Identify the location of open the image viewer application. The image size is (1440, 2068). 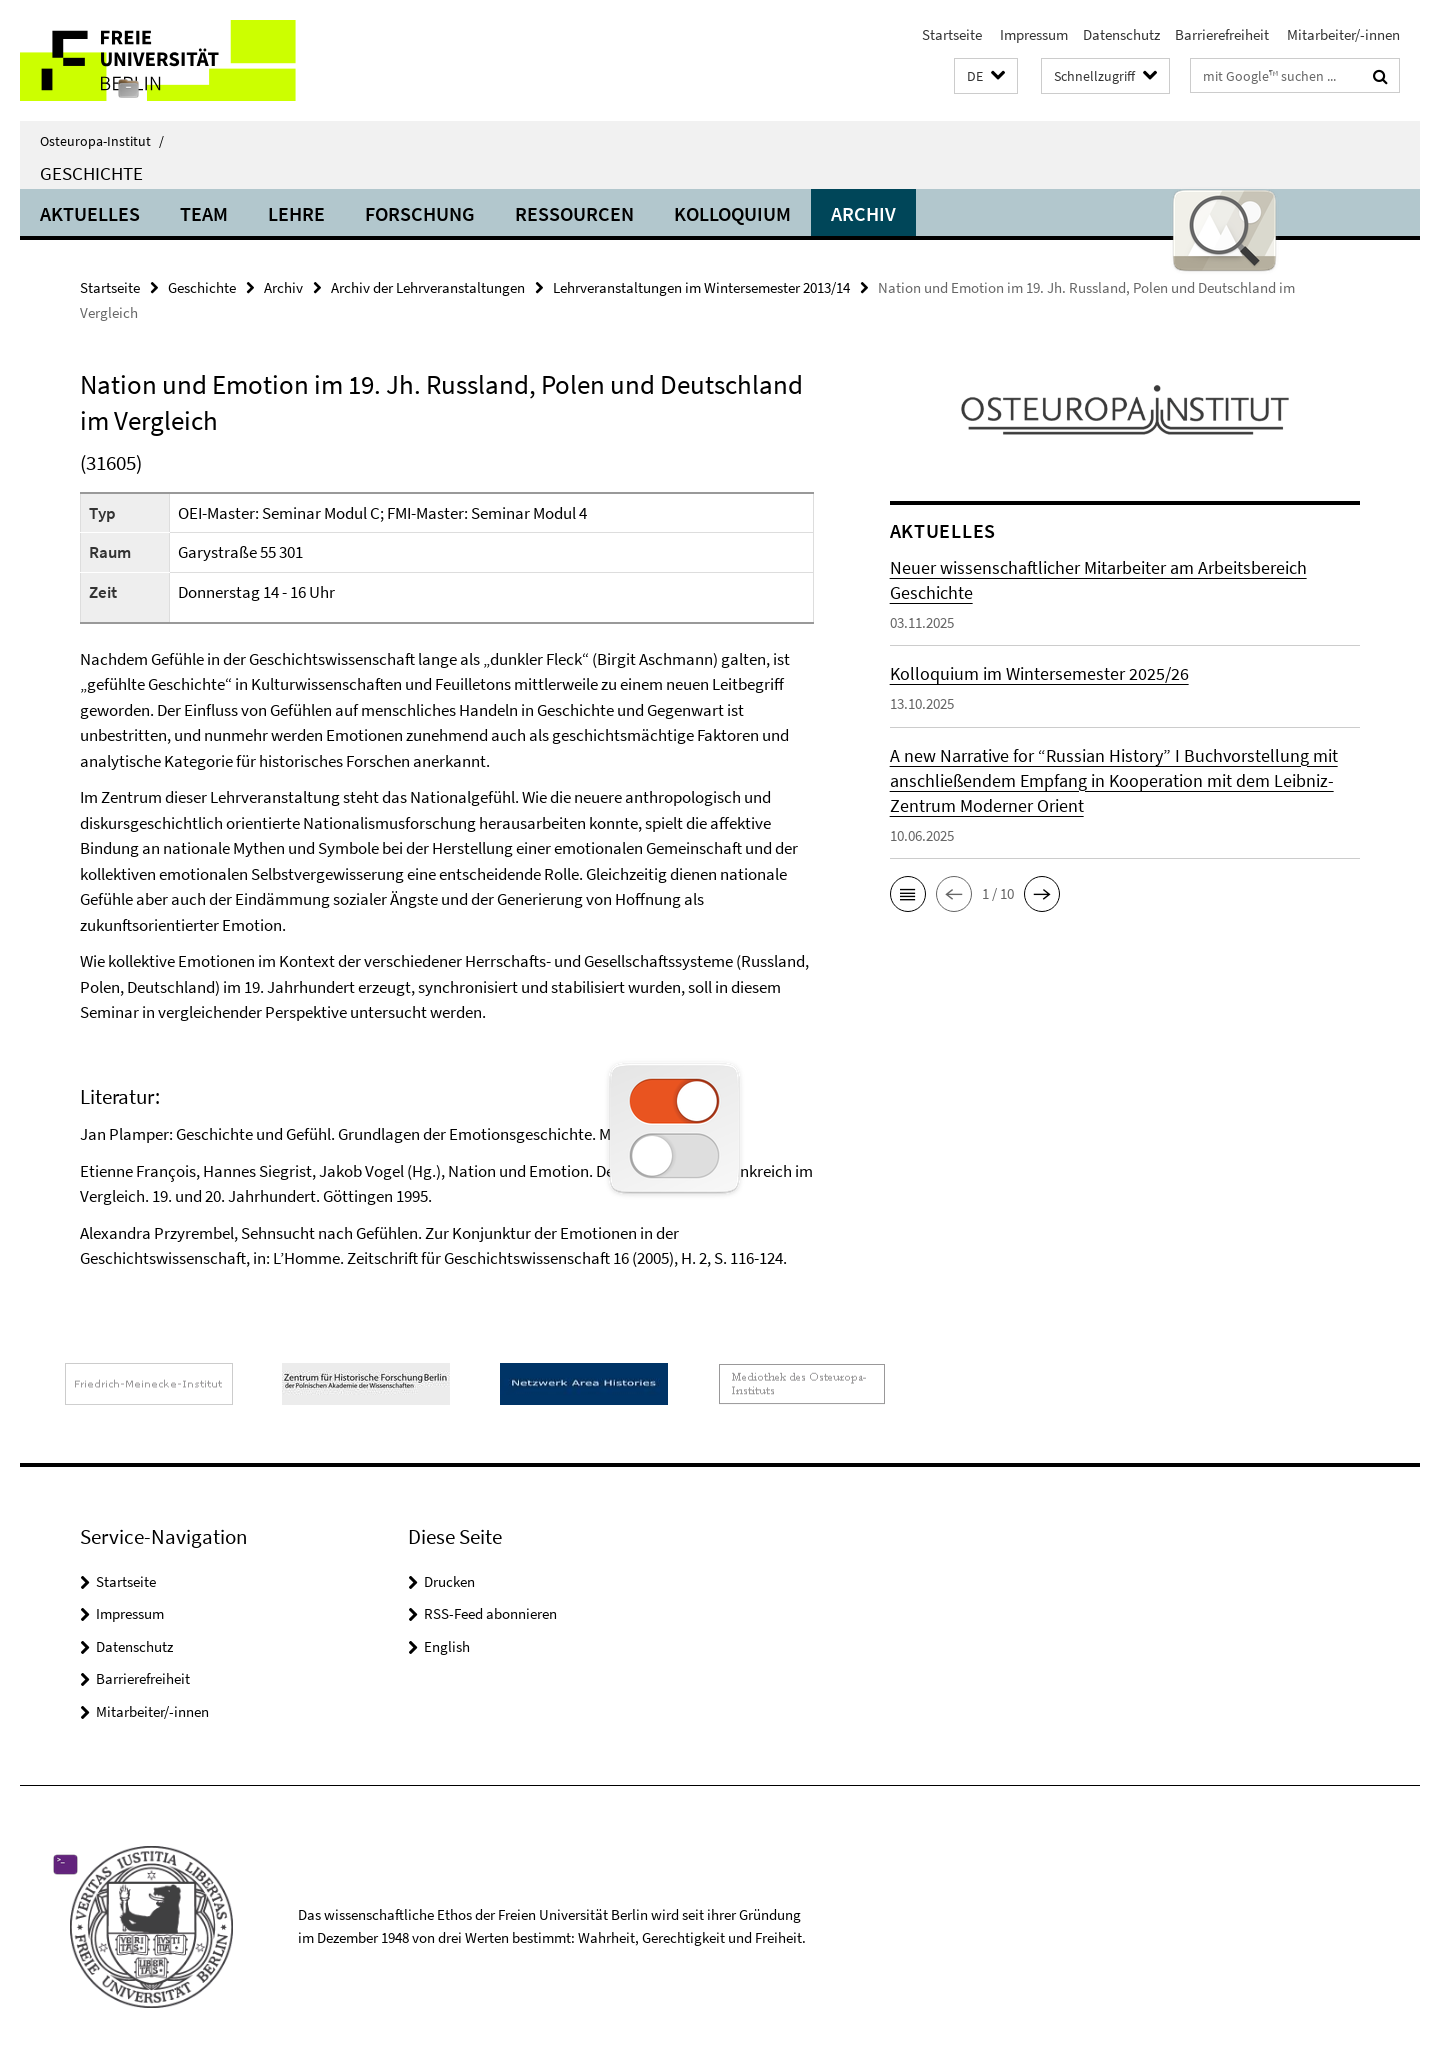
(1224, 230).